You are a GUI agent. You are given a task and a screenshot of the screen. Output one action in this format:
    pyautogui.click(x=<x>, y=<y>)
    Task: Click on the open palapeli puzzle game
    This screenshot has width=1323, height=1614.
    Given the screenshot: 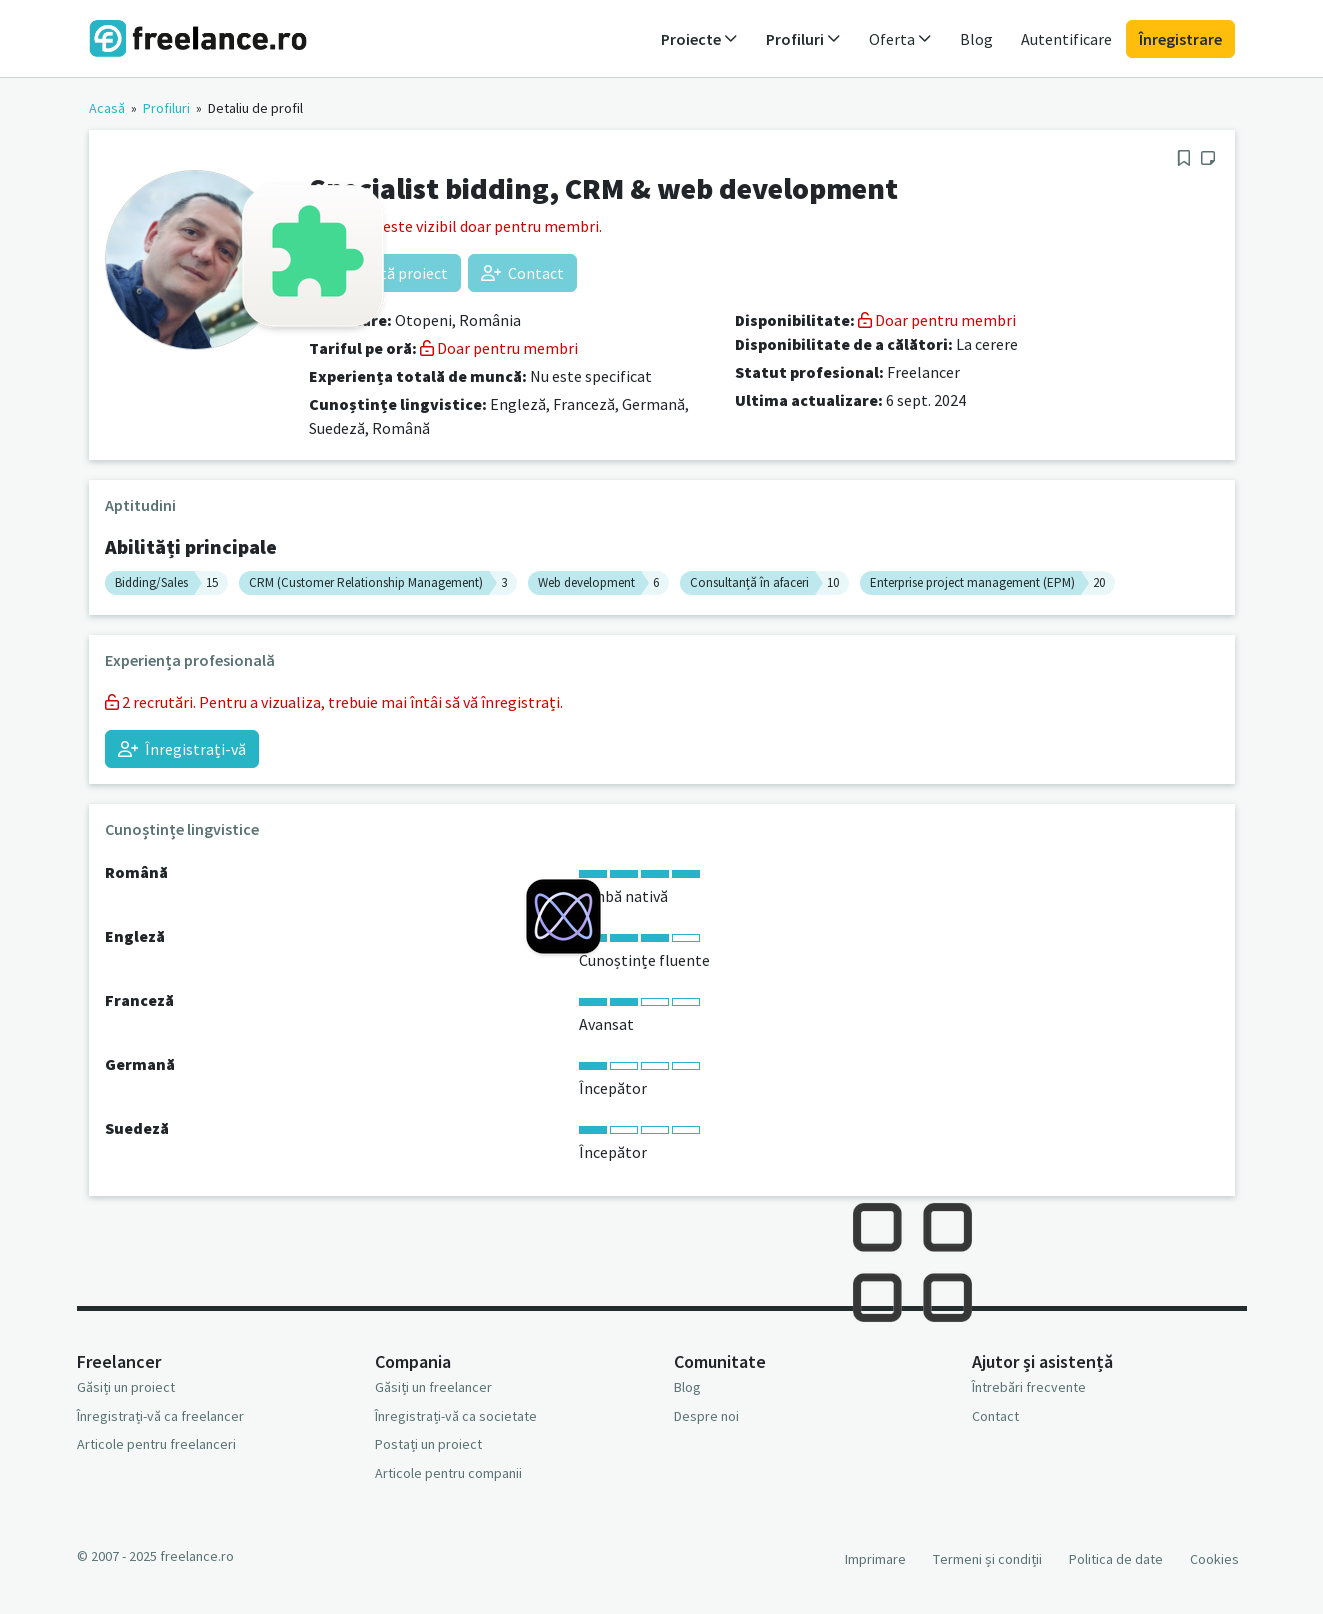 What is the action you would take?
    pyautogui.click(x=313, y=256)
    